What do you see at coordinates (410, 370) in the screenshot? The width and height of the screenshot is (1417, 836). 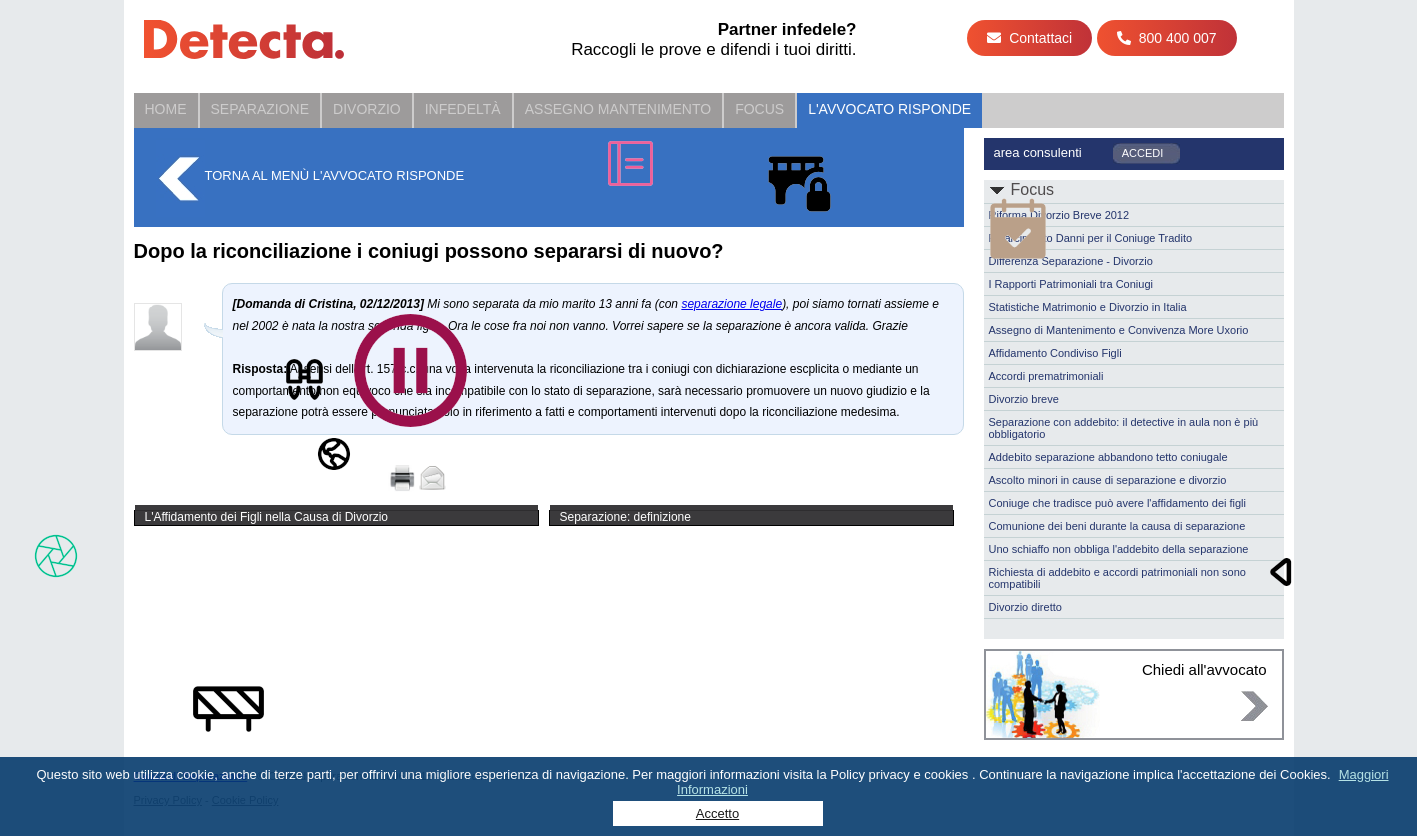 I see `pause media playback` at bounding box center [410, 370].